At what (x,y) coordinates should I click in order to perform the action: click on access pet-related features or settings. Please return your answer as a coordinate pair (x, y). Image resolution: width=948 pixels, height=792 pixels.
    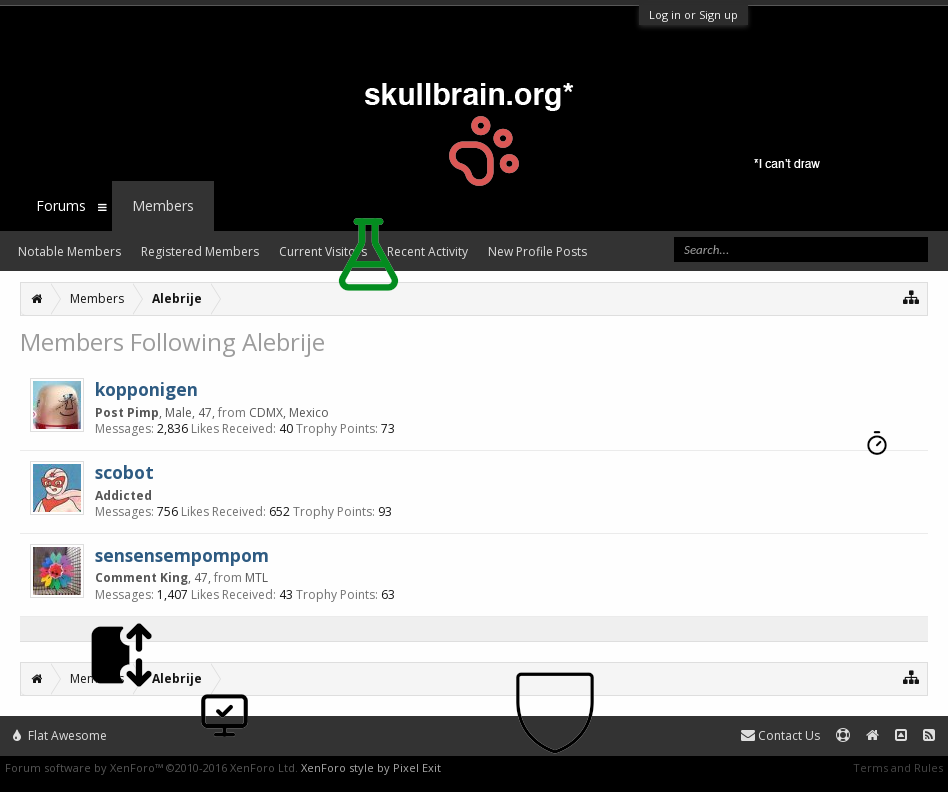
    Looking at the image, I should click on (484, 151).